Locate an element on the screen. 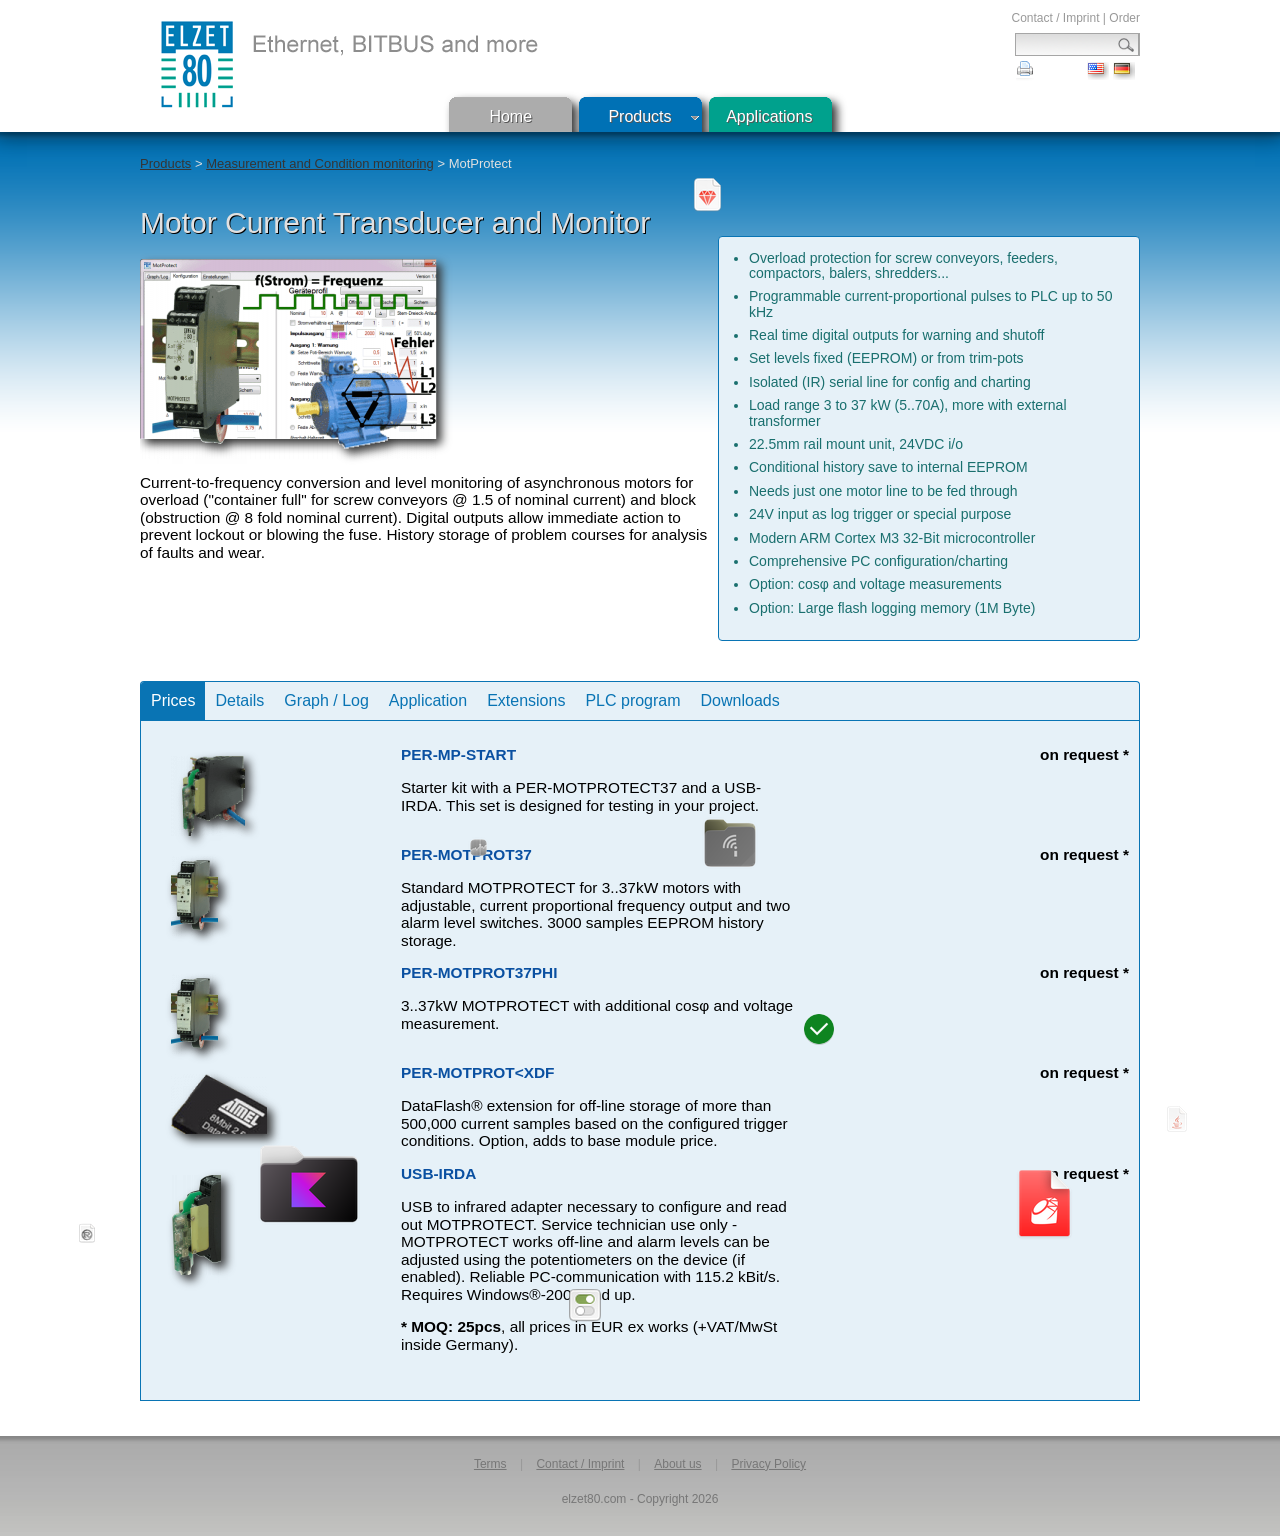  a rust programming language source file is located at coordinates (87, 1233).